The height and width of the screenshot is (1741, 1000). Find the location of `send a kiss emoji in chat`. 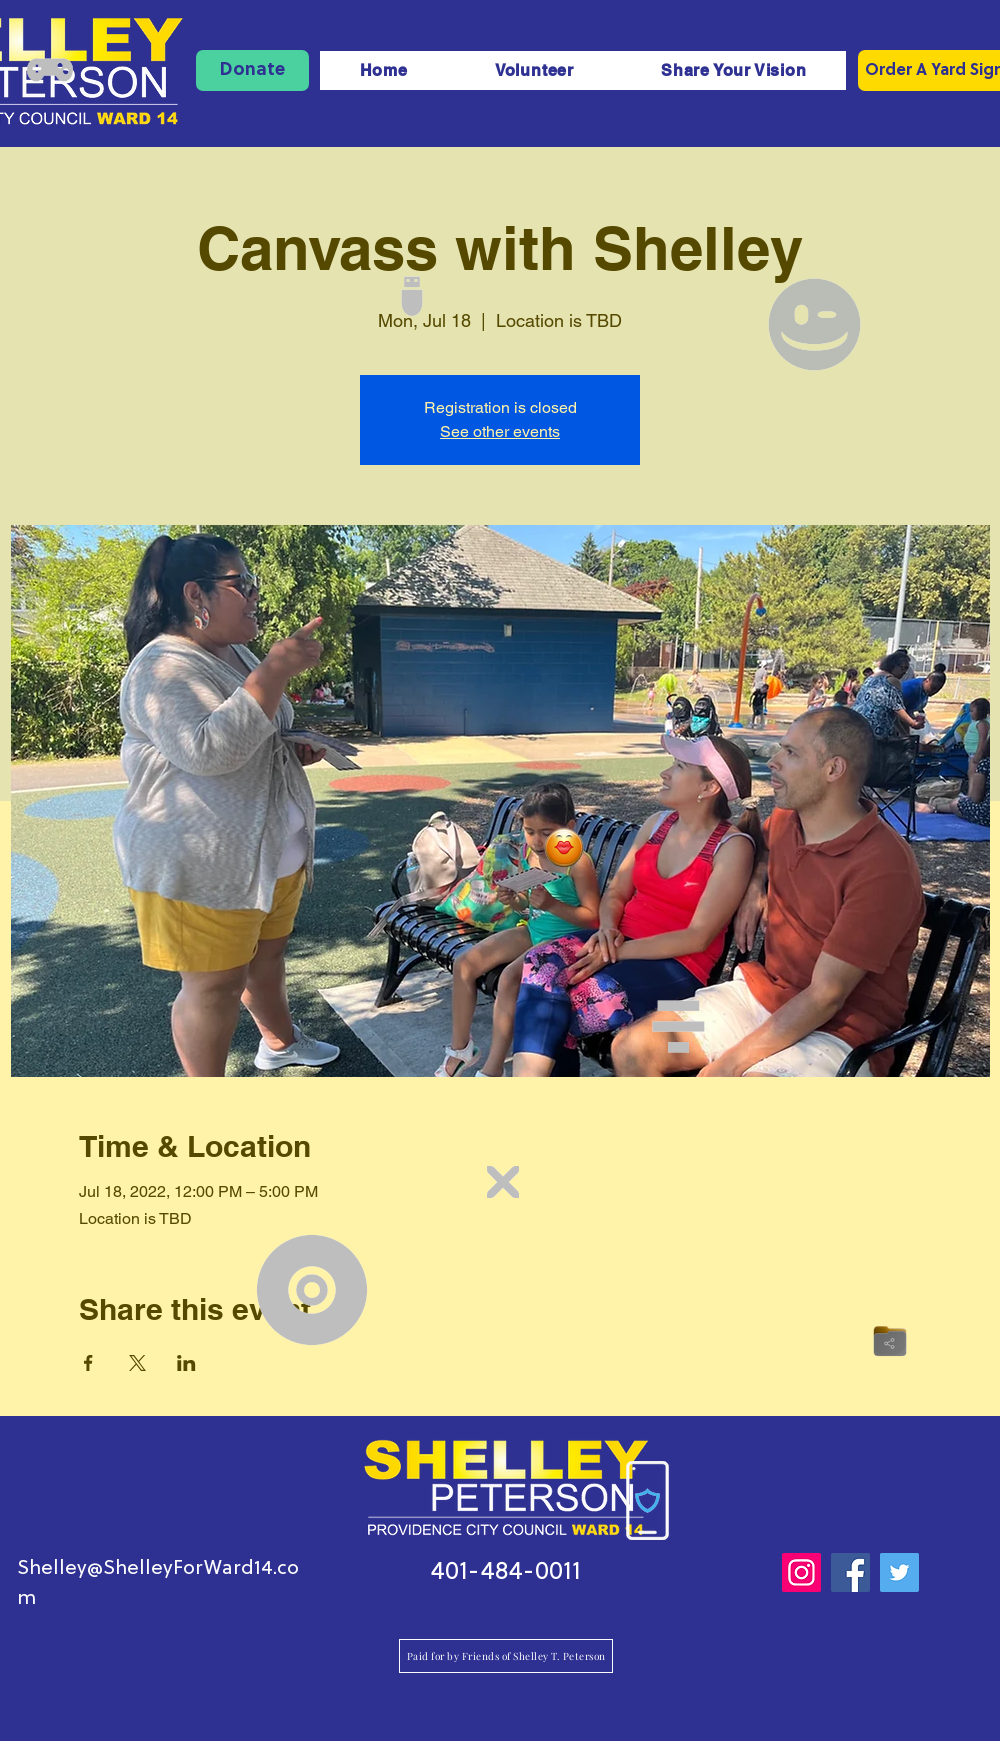

send a kiss emoji in chat is located at coordinates (564, 848).